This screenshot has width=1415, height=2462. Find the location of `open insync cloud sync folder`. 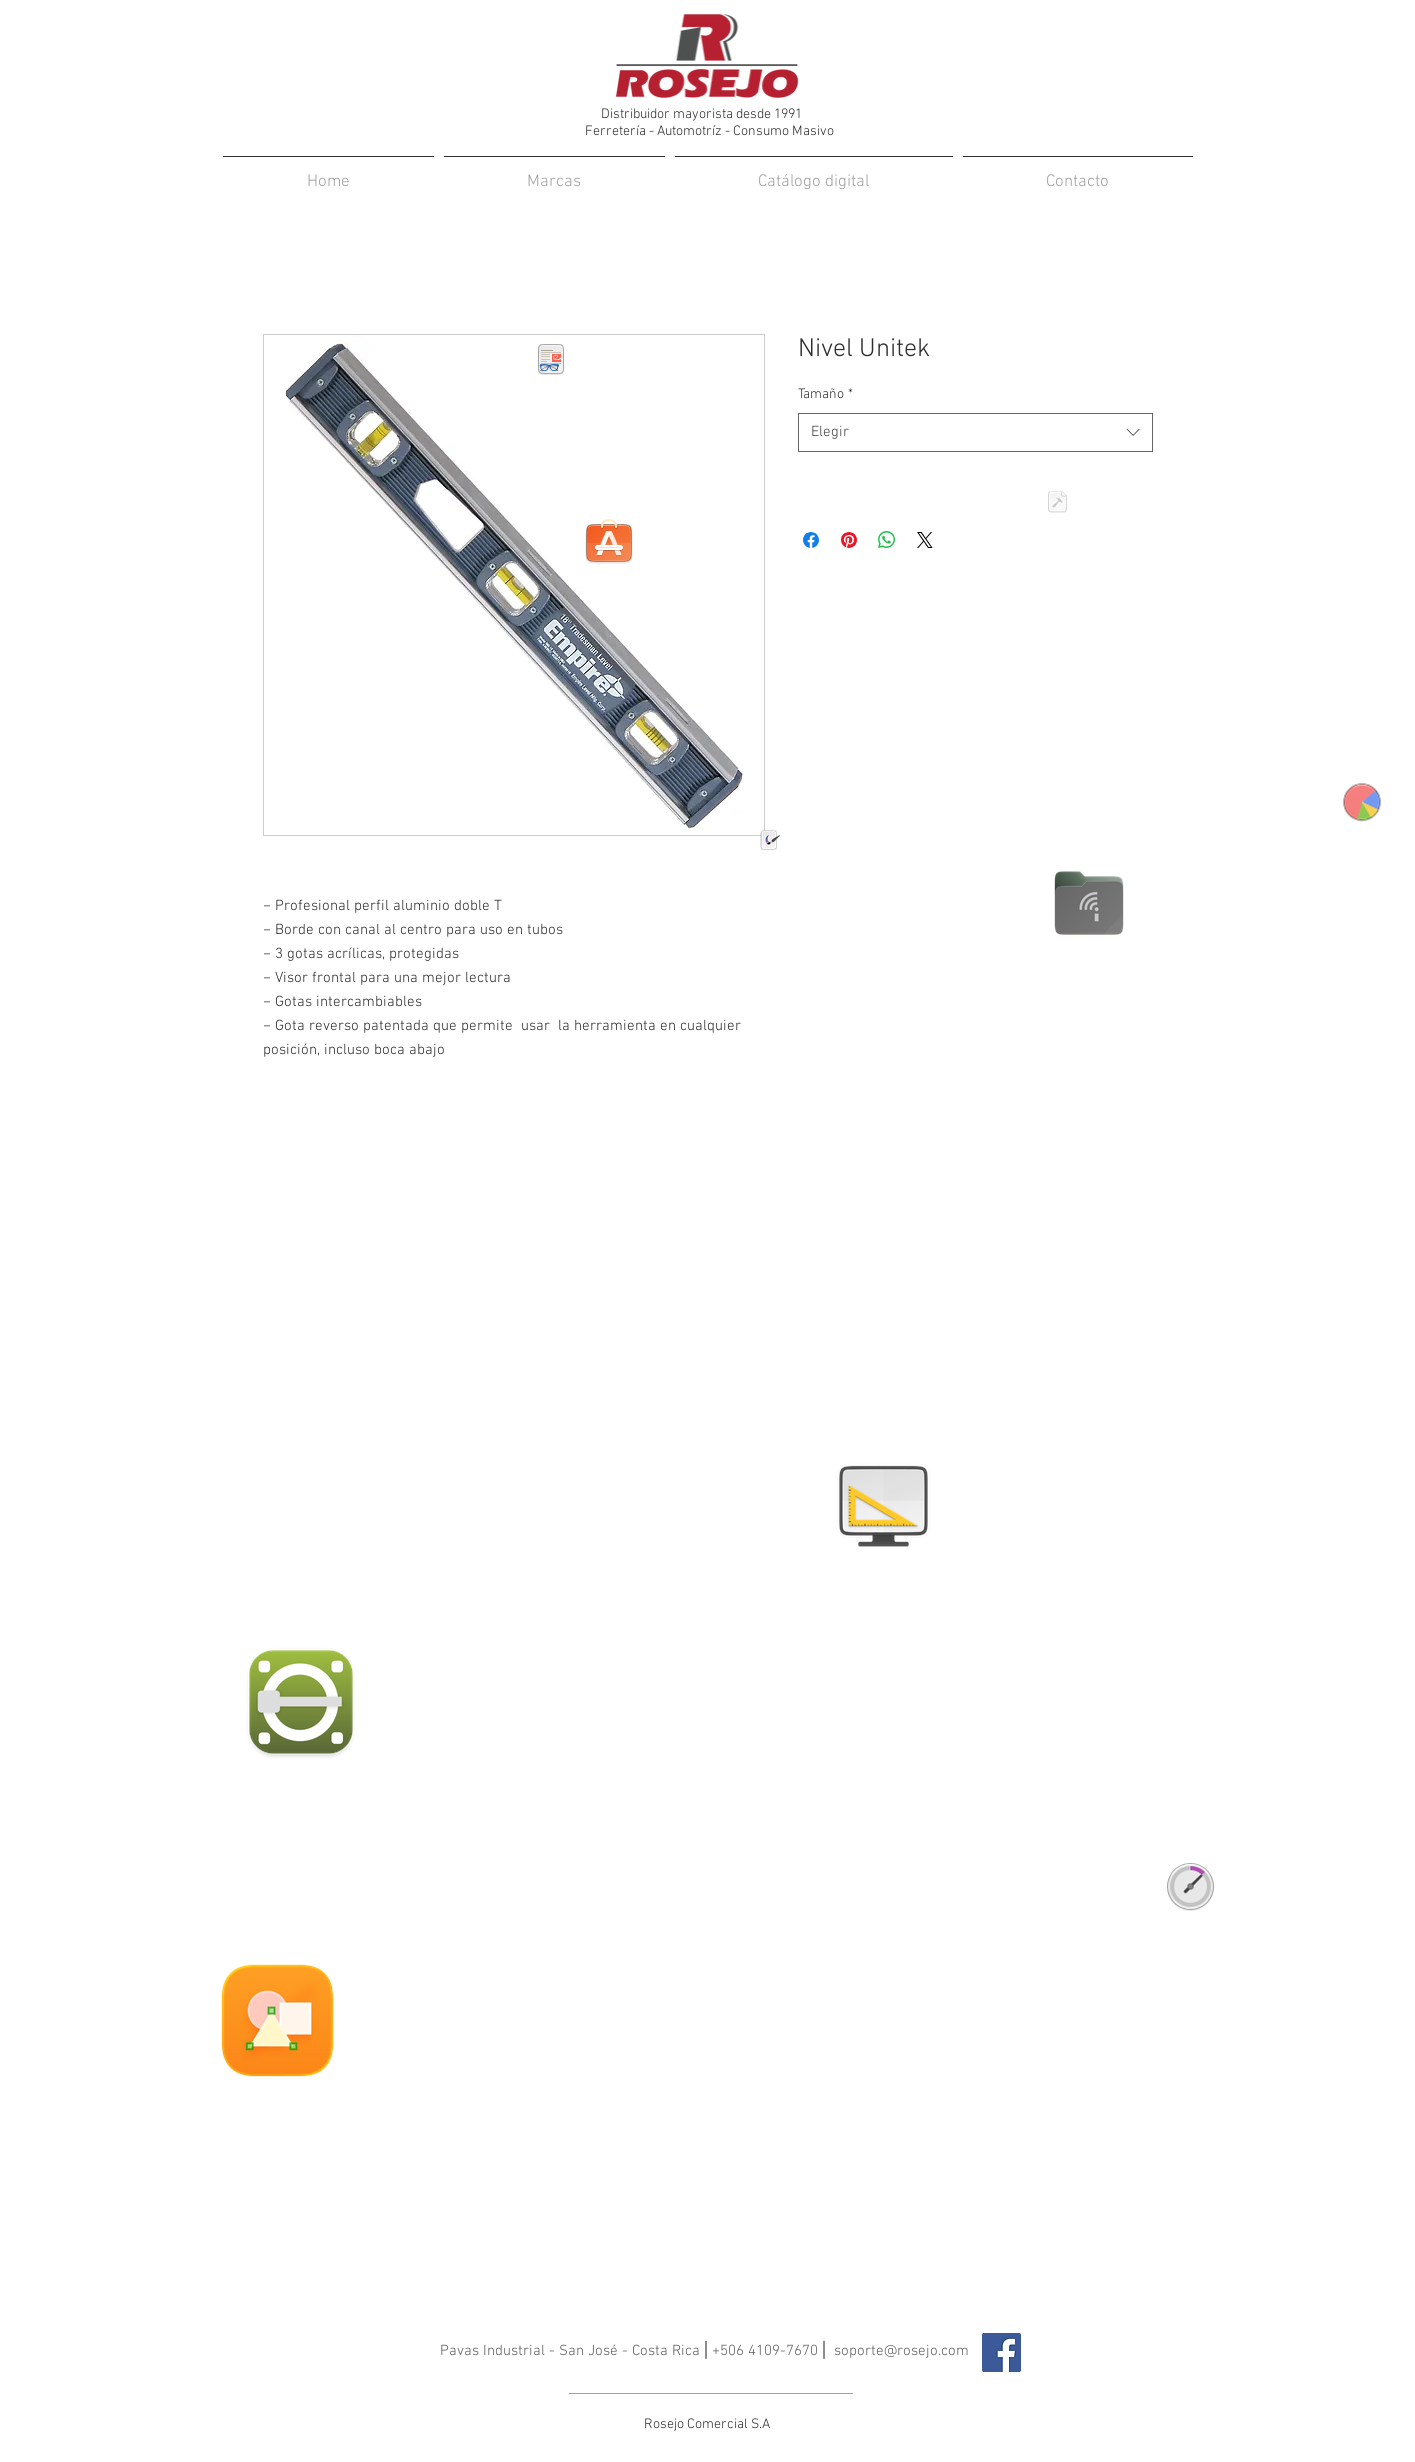

open insync cloud sync folder is located at coordinates (1089, 903).